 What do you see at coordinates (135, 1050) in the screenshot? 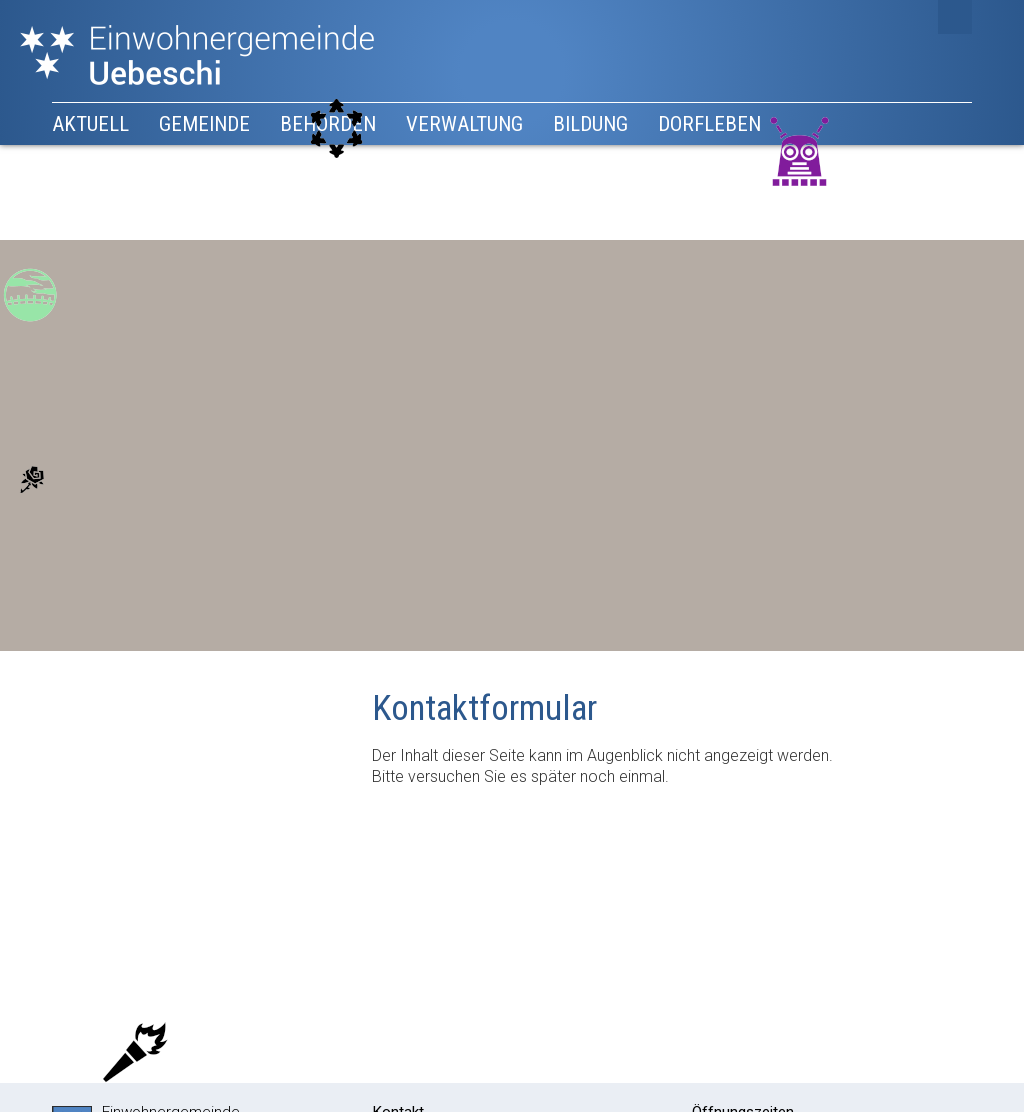
I see `toggle flashlight or torch mode` at bounding box center [135, 1050].